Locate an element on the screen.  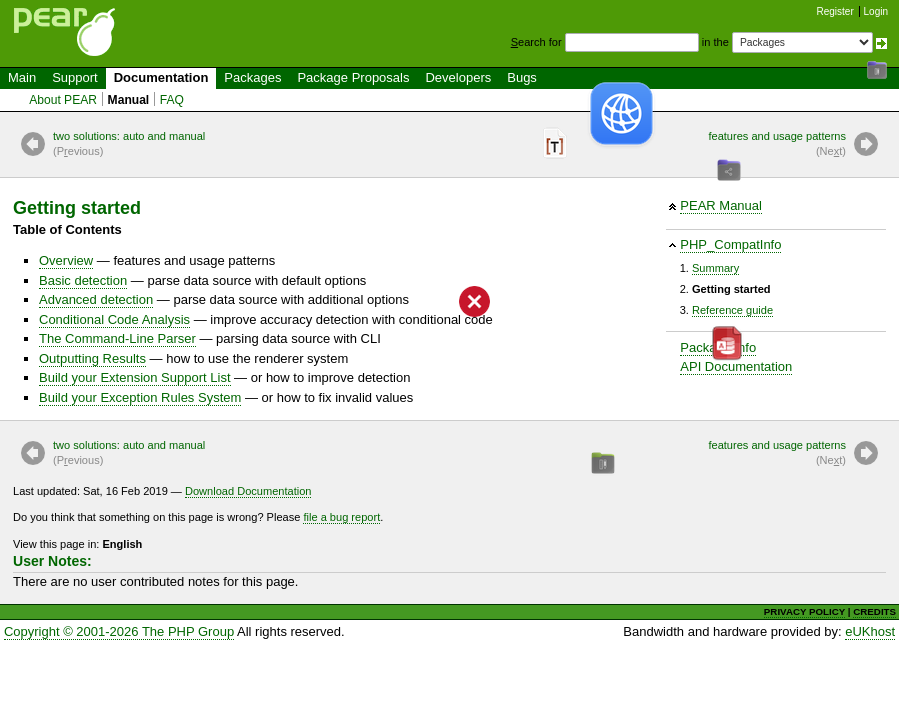
a toml configuration file is located at coordinates (555, 143).